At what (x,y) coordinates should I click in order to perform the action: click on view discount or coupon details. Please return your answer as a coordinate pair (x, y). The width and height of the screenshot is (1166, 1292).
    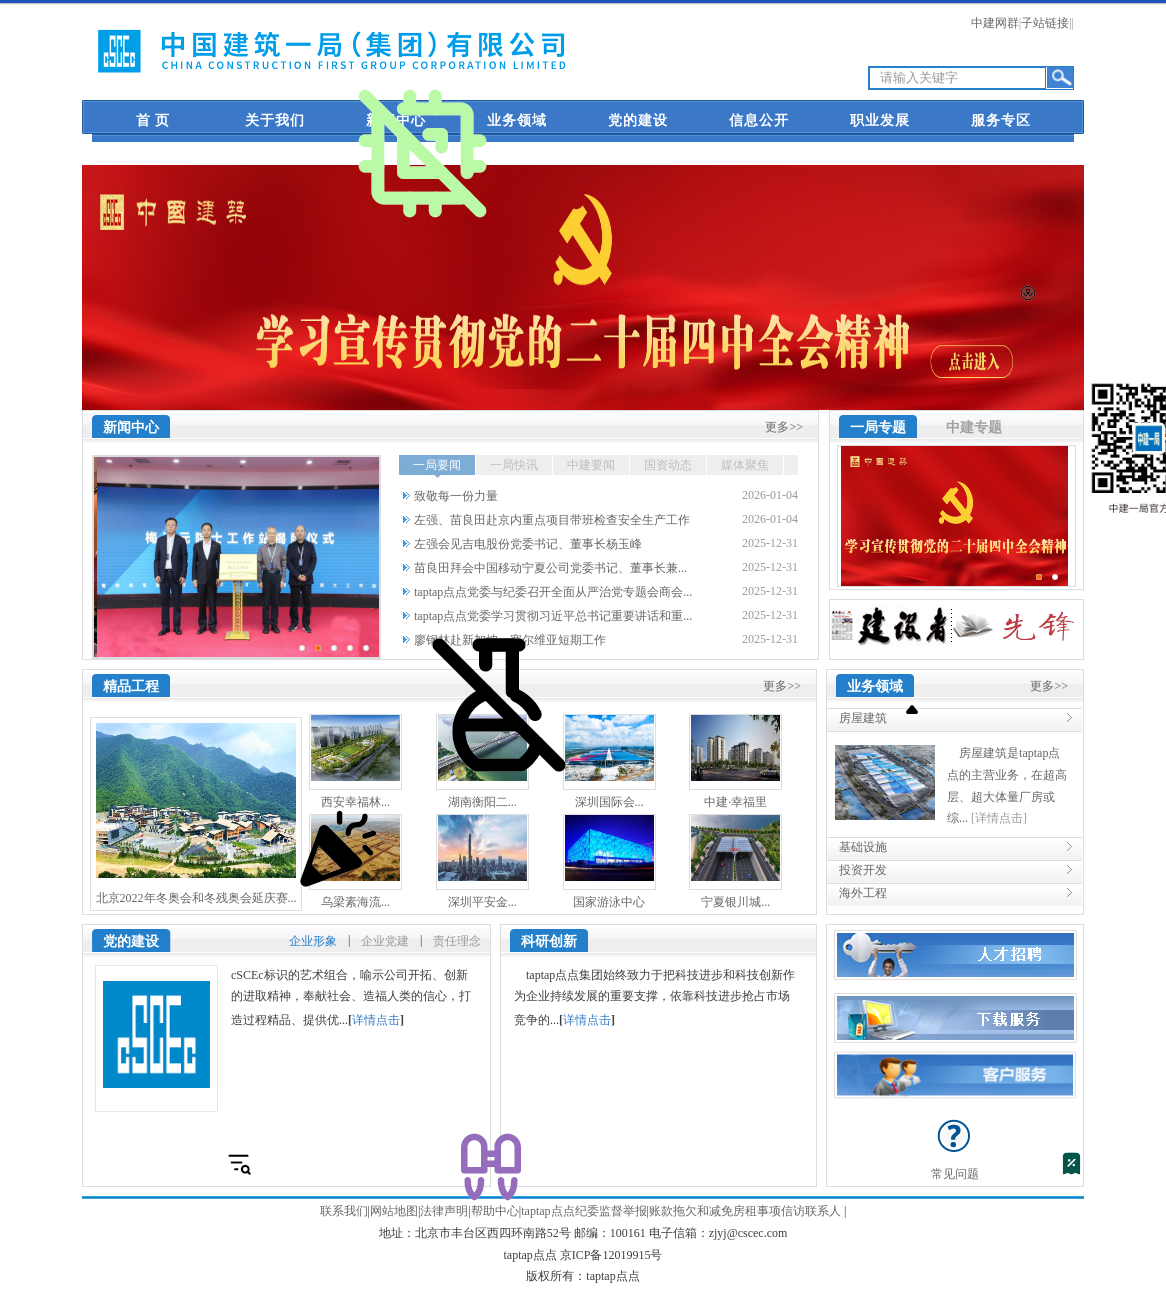
    Looking at the image, I should click on (1071, 1163).